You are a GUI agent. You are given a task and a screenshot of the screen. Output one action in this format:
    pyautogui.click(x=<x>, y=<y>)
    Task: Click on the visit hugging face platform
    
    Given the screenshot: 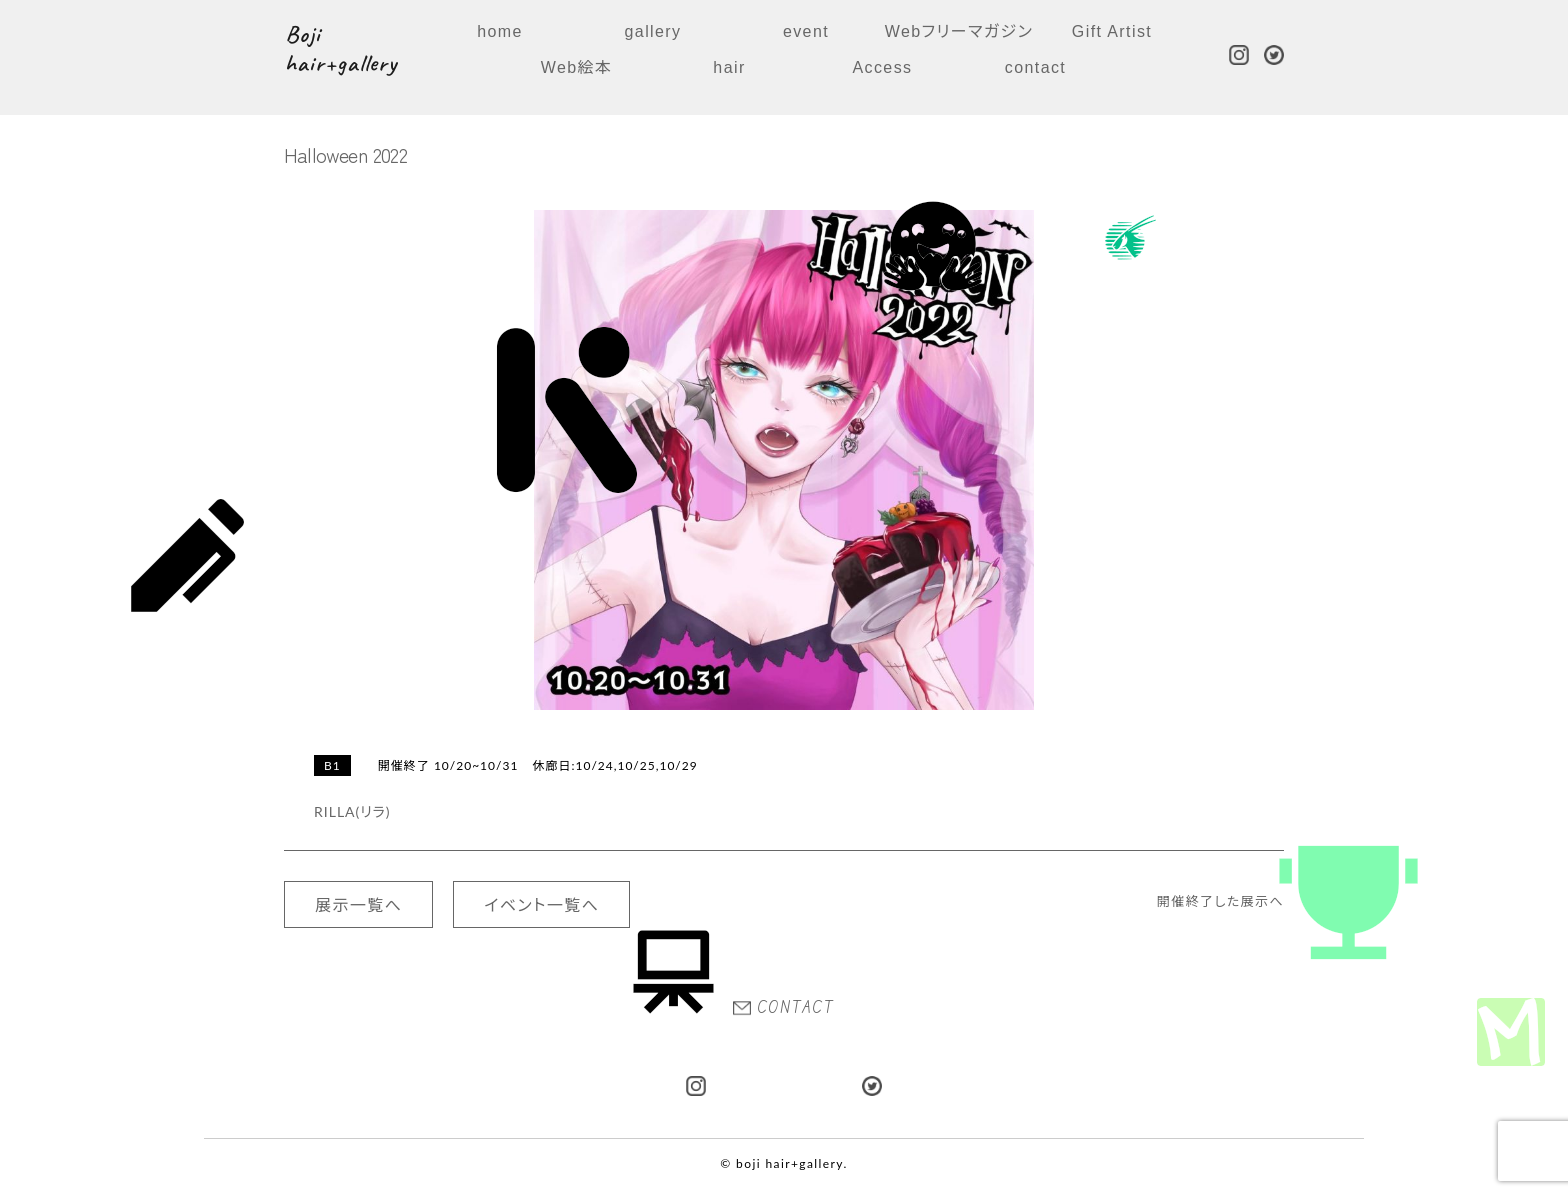 What is the action you would take?
    pyautogui.click(x=933, y=246)
    